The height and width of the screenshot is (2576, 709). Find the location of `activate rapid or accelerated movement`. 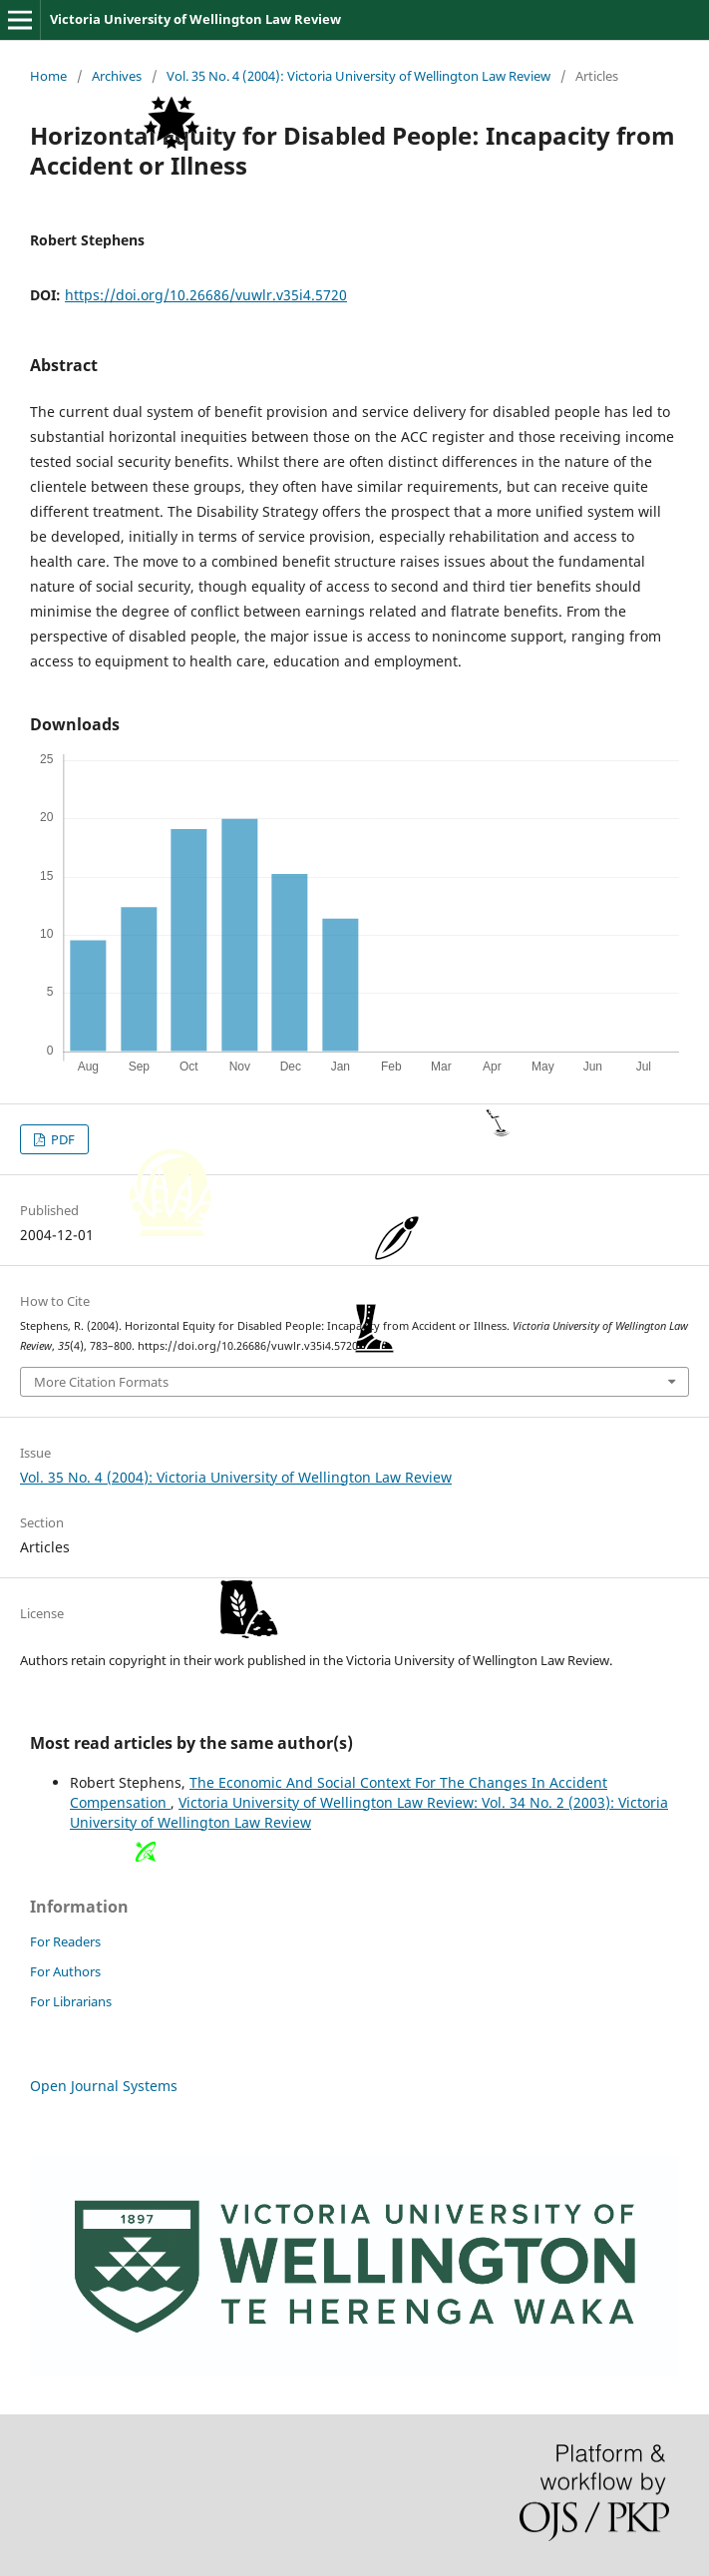

activate rapid or accelerated movement is located at coordinates (146, 1852).